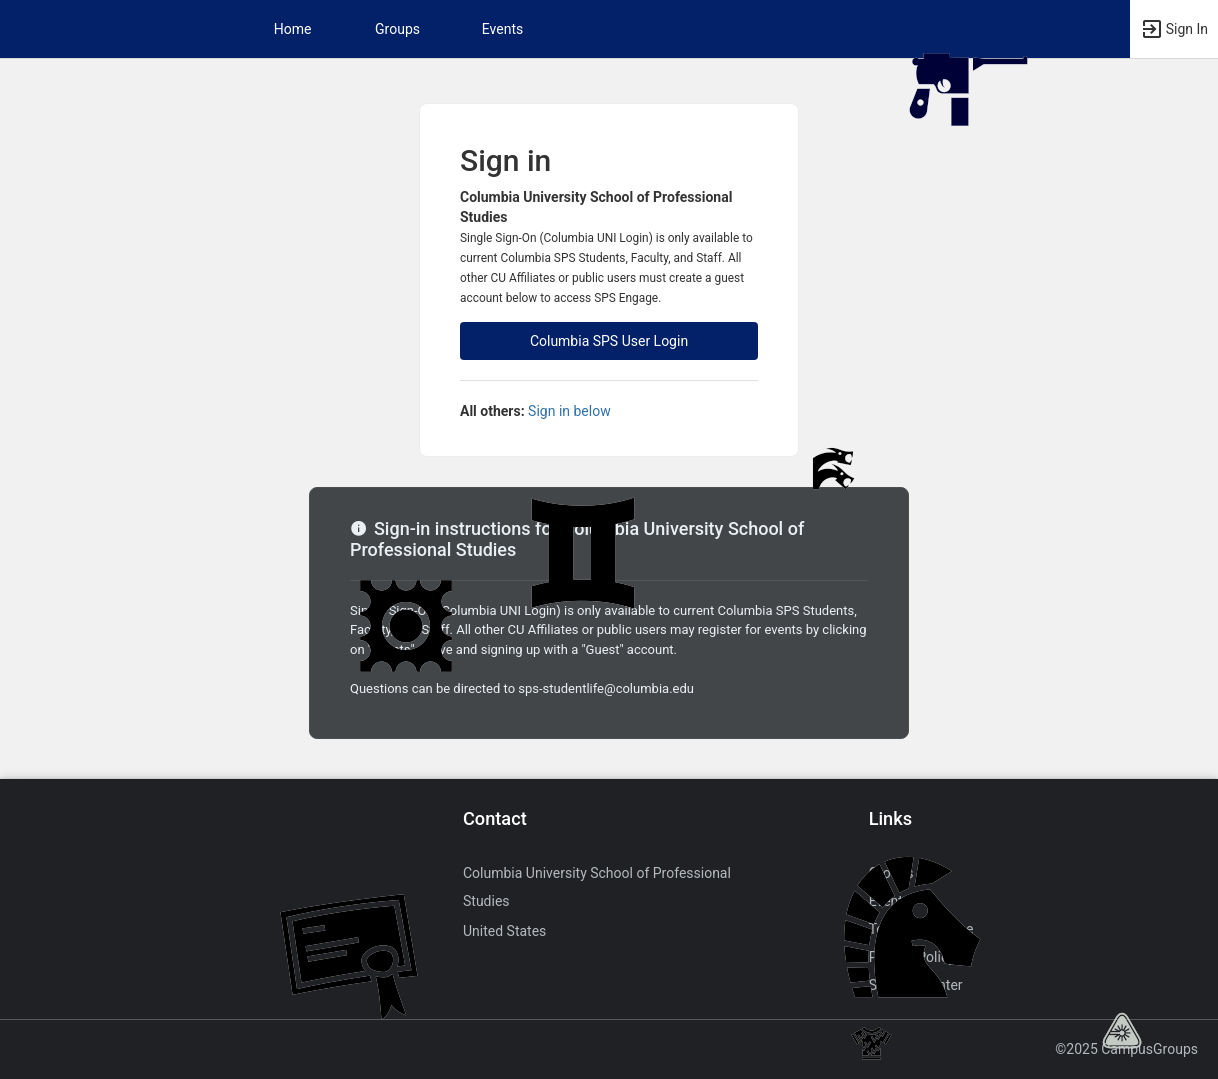 The image size is (1218, 1079). Describe the element at coordinates (913, 927) in the screenshot. I see `select the knight piece in a chess game` at that location.